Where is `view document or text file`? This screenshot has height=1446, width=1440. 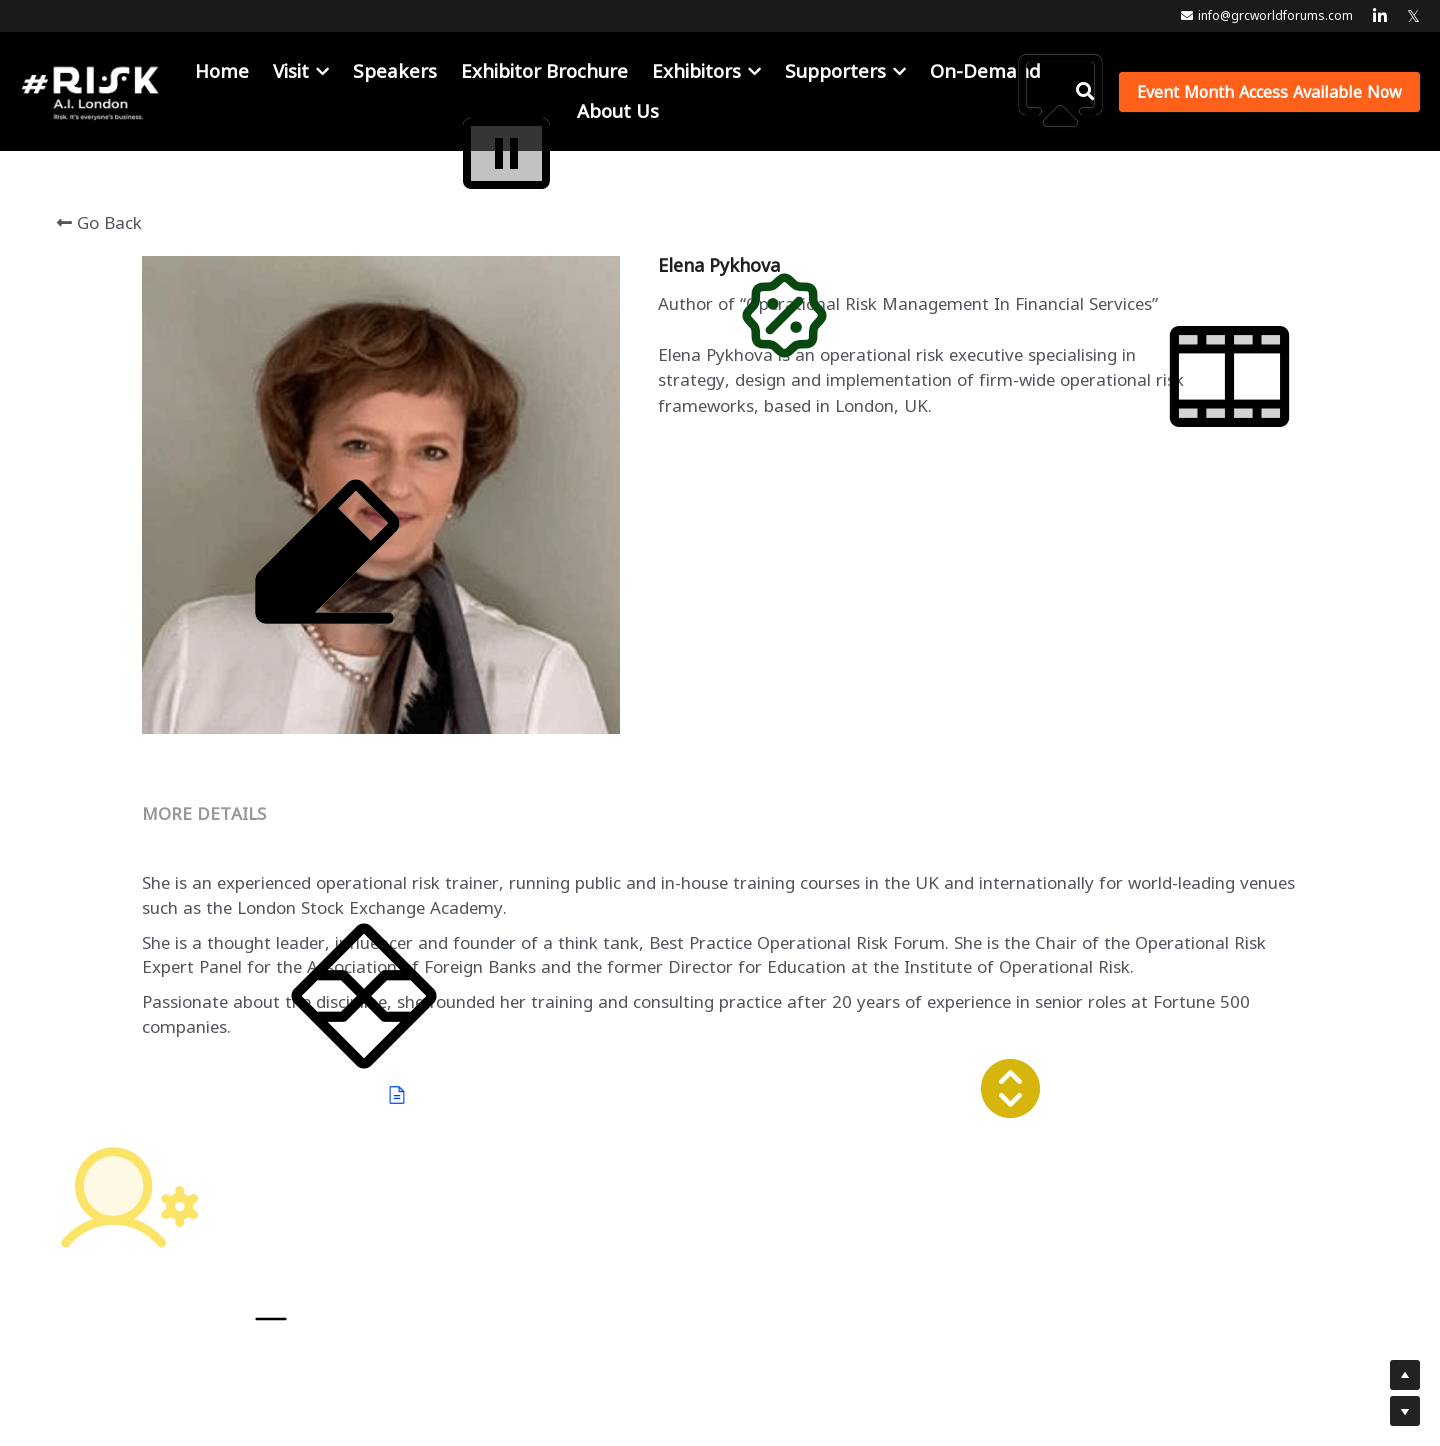 view document or text file is located at coordinates (397, 1095).